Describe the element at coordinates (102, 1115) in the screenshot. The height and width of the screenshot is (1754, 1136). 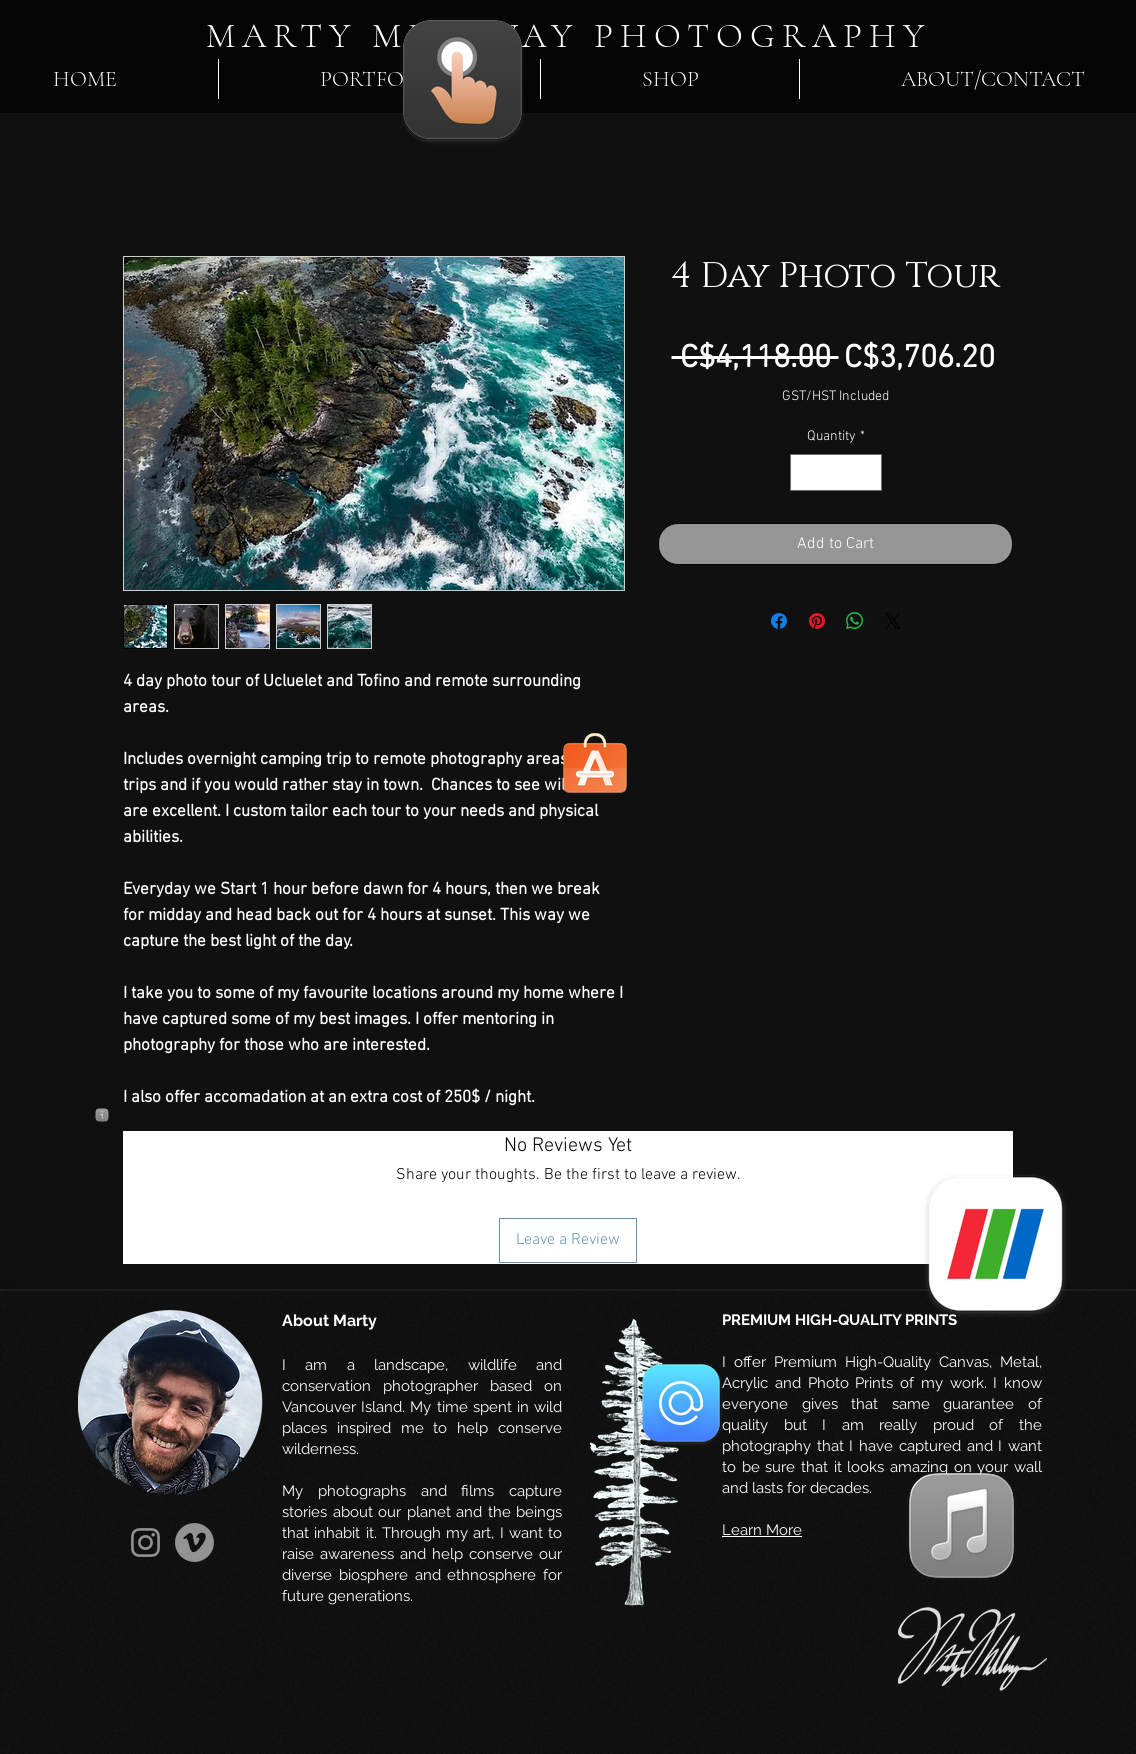
I see `open the calendar app` at that location.